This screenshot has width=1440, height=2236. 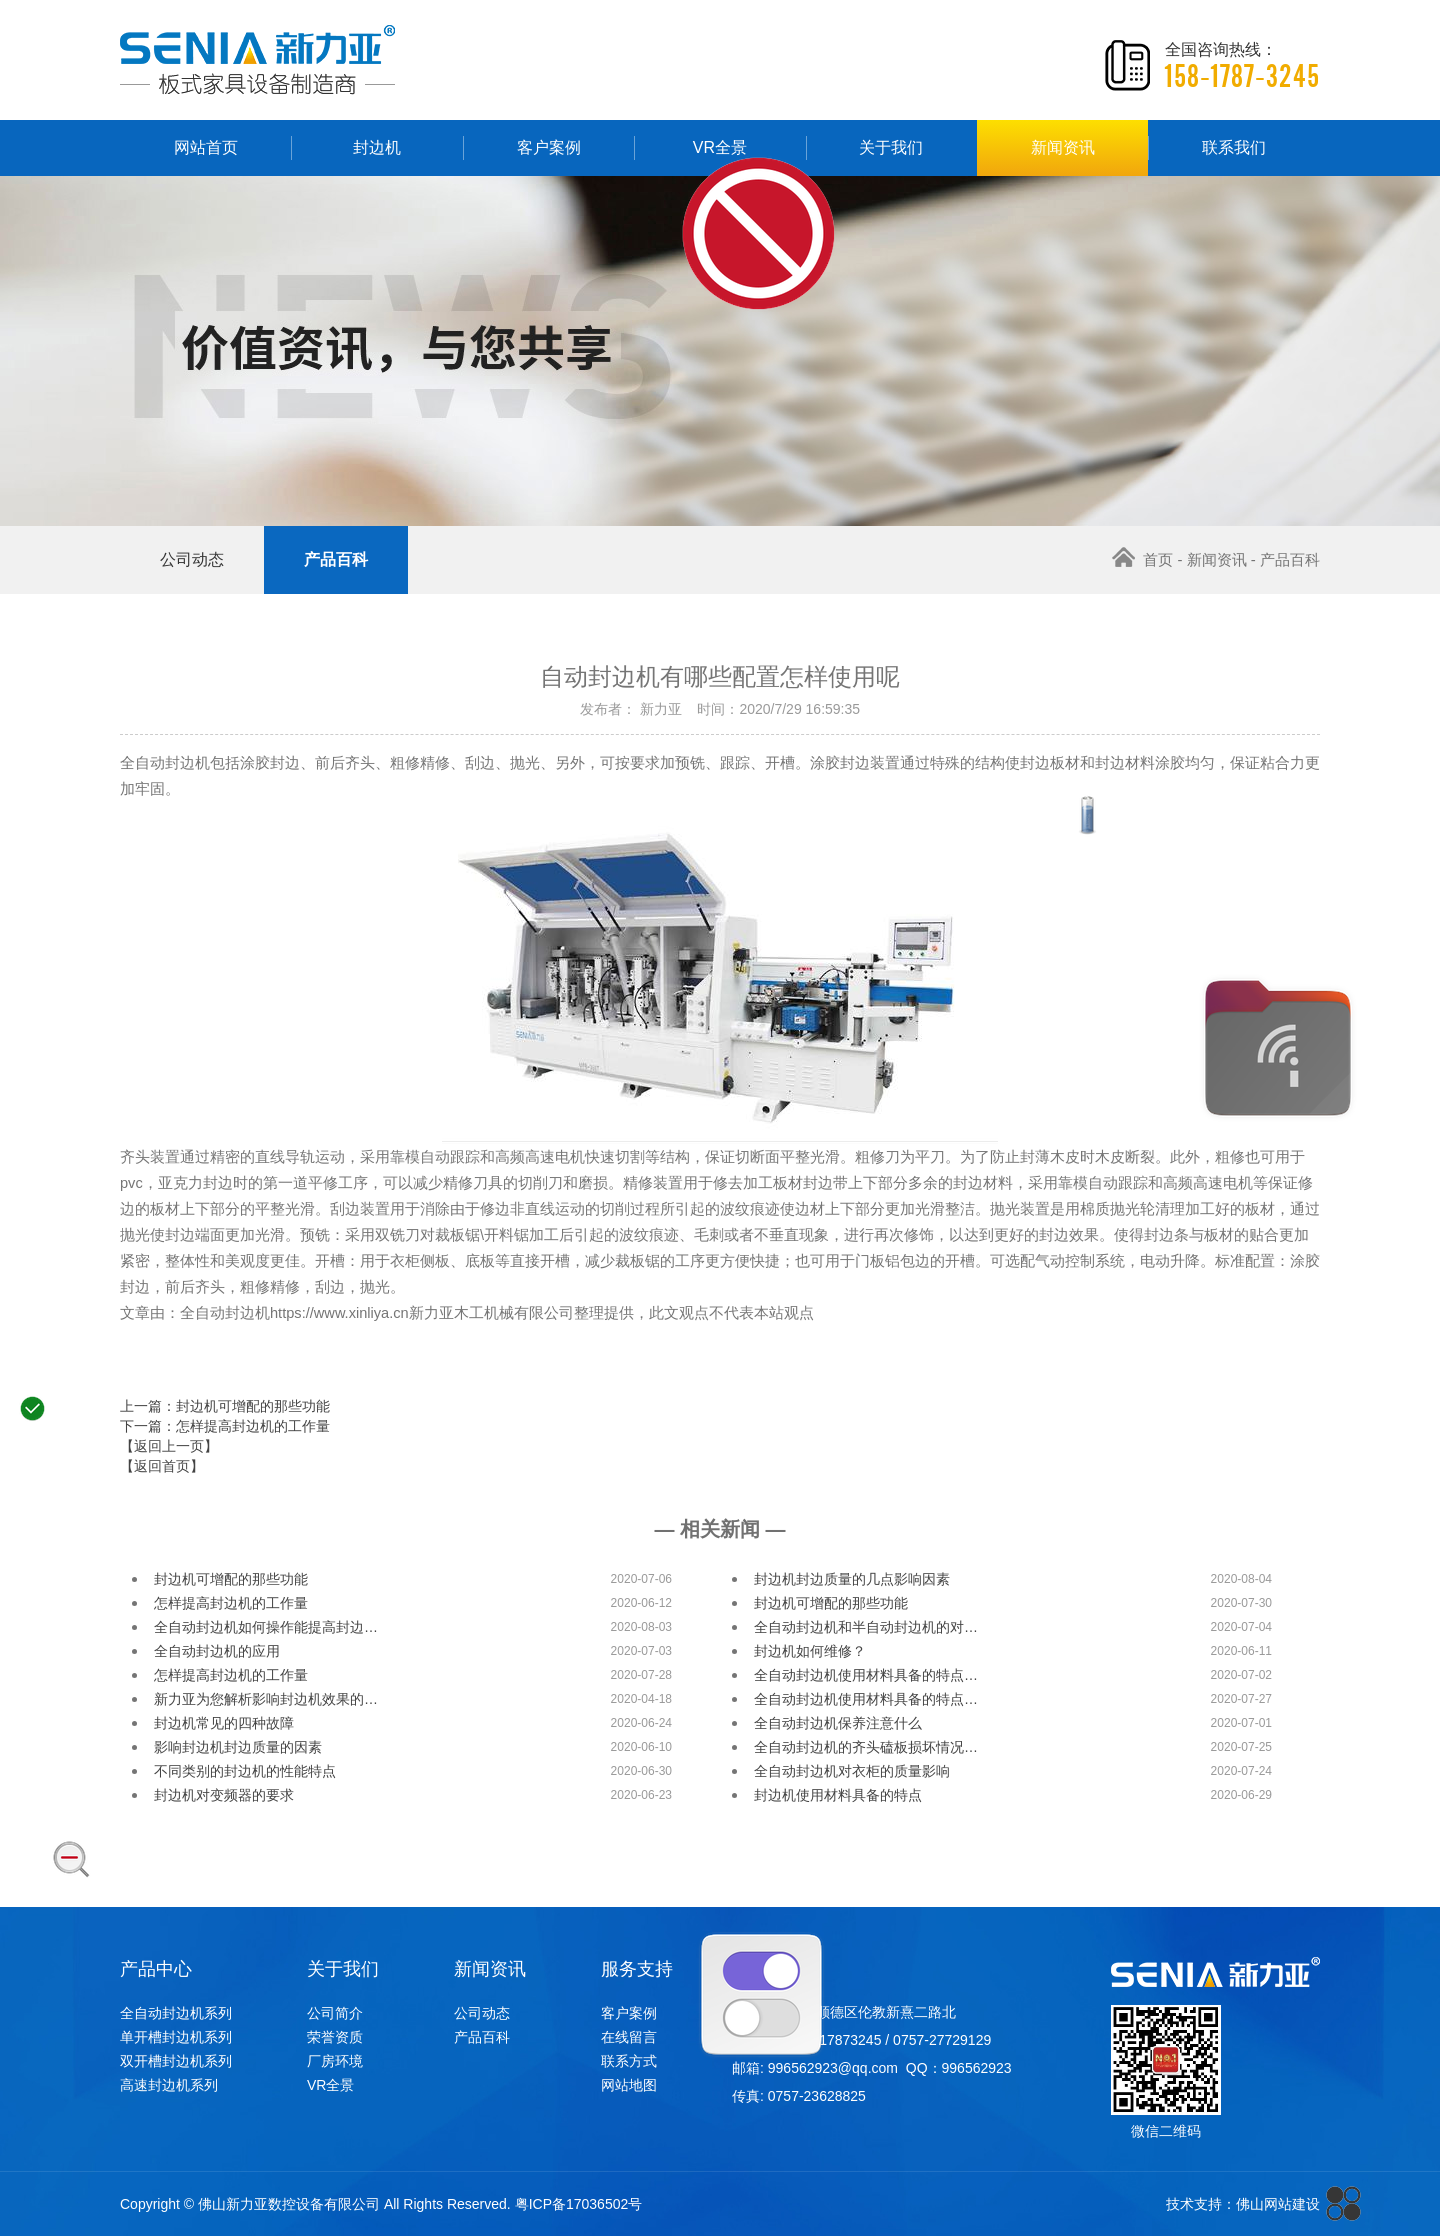 What do you see at coordinates (758, 233) in the screenshot?
I see `delete selected email message` at bounding box center [758, 233].